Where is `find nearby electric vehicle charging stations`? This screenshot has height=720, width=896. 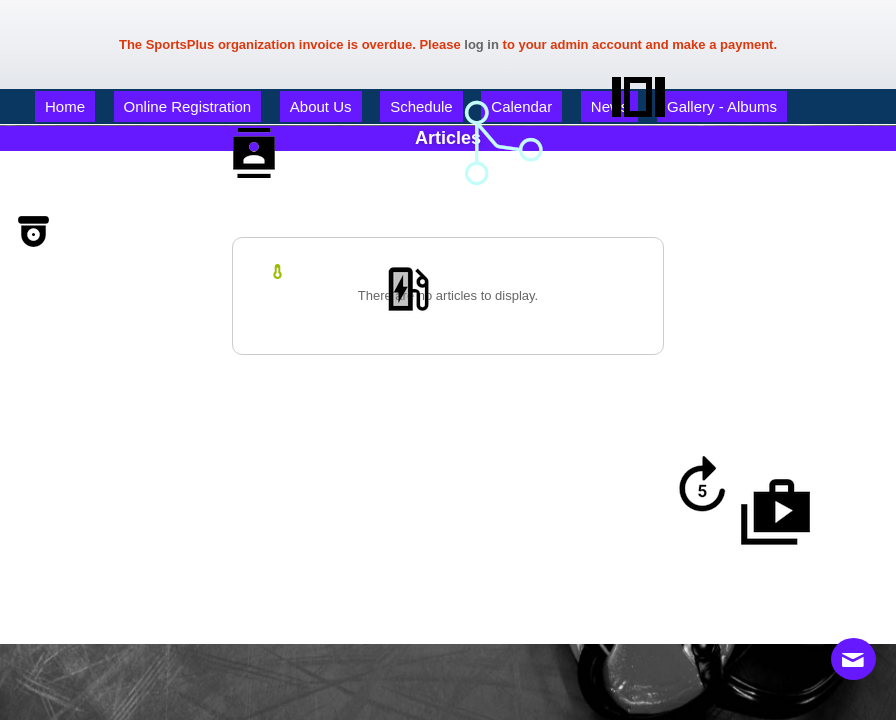
find nearby electric vehicle charging stations is located at coordinates (408, 289).